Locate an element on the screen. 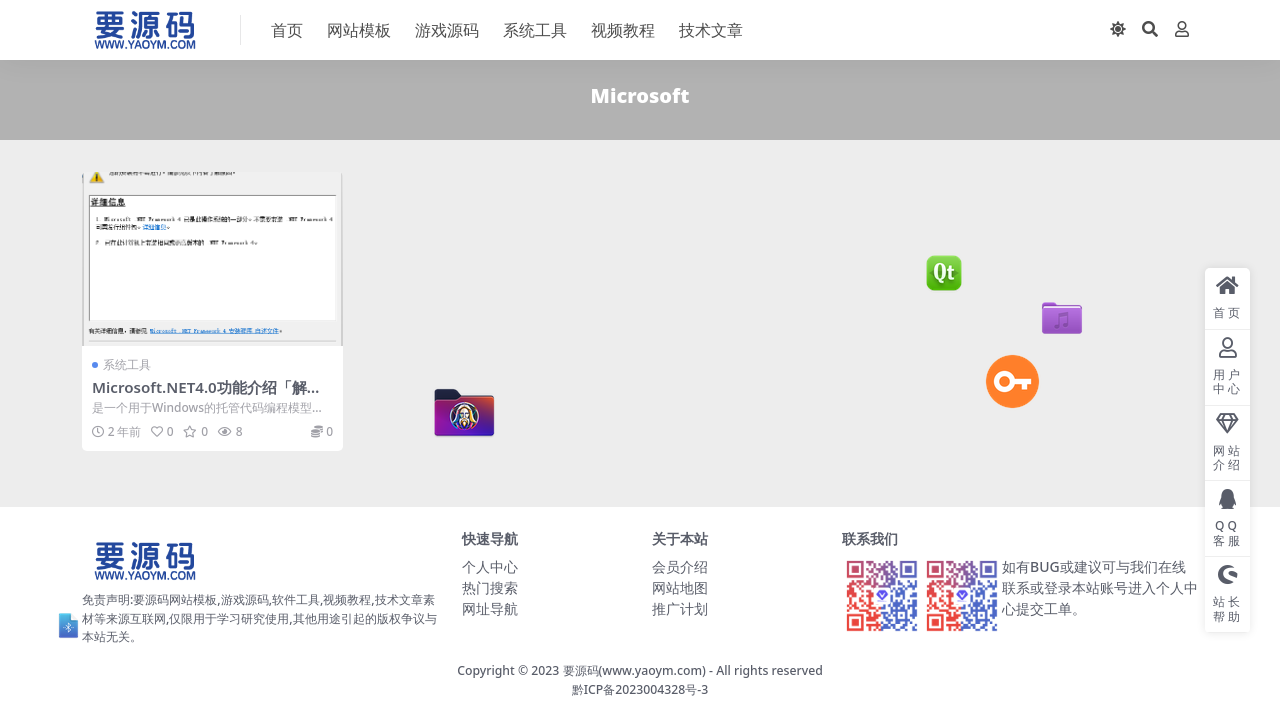  open your music folder is located at coordinates (1062, 318).